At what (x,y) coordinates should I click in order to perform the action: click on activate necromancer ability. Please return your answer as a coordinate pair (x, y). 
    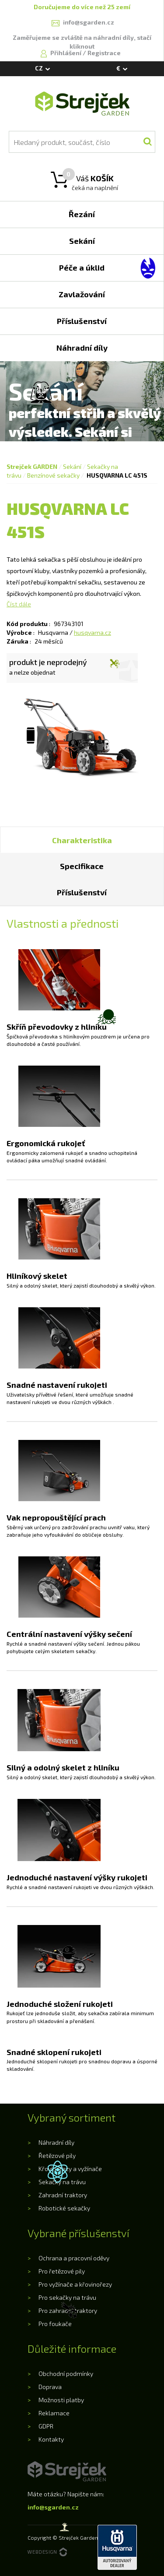
    Looking at the image, I should click on (64, 2526).